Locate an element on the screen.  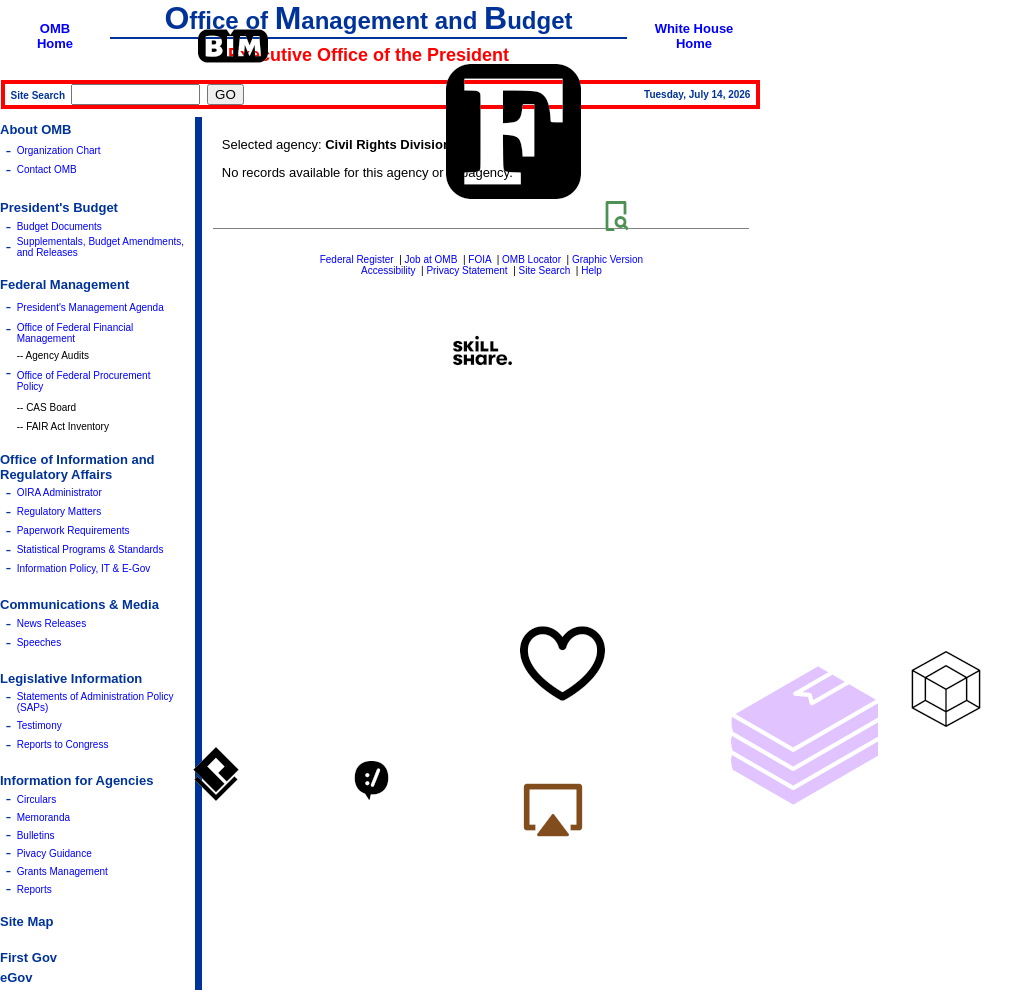
stream content to an airplay-enabled device is located at coordinates (553, 810).